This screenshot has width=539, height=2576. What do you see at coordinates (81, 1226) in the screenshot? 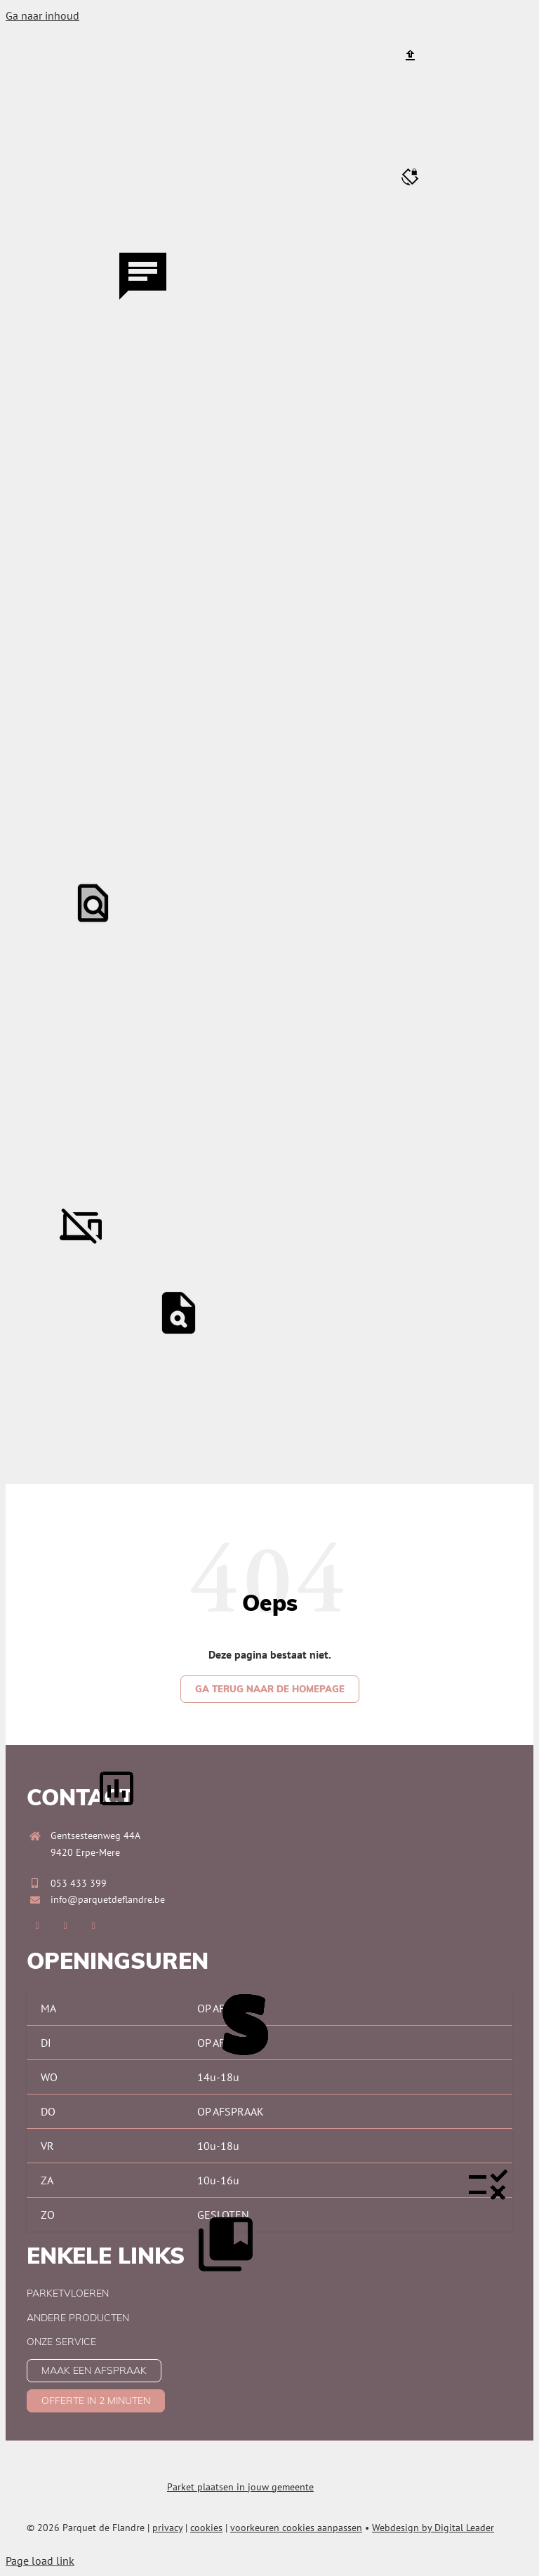
I see `device link disconnected or unavailable` at bounding box center [81, 1226].